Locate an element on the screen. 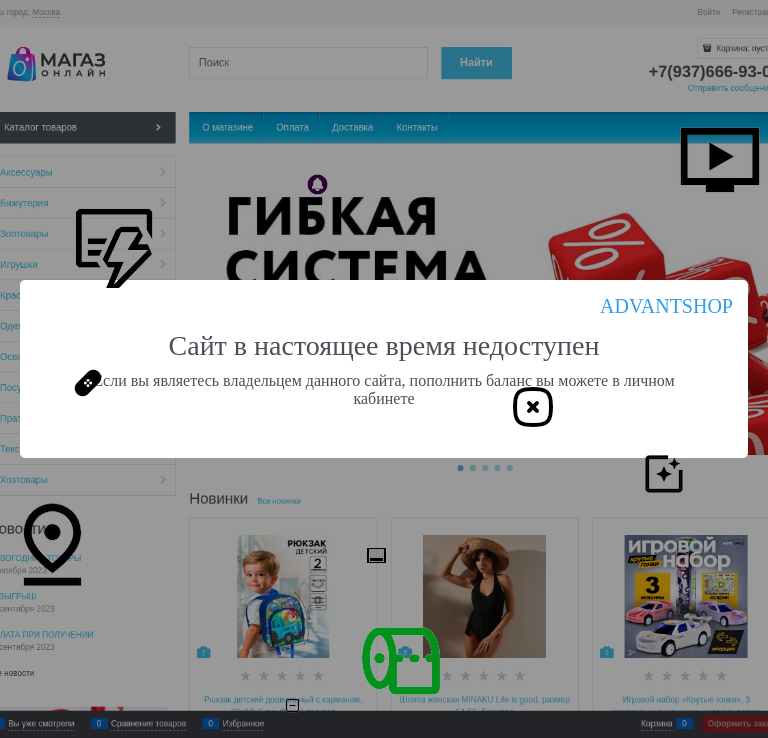  apply a filter or effect to a photo is located at coordinates (664, 474).